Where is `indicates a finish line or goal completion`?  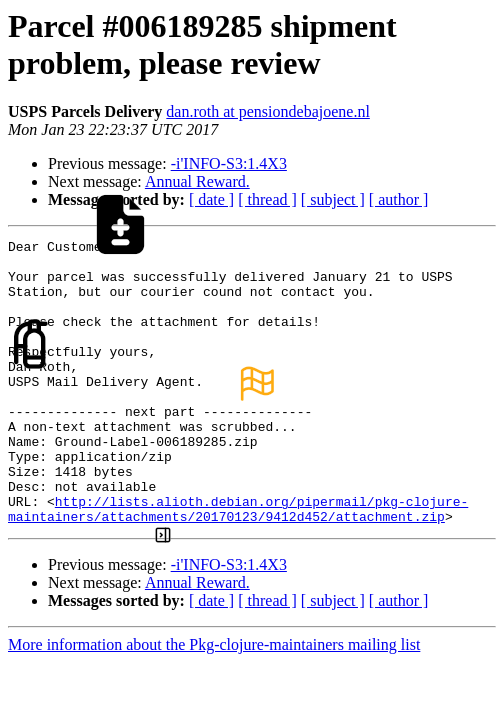
indicates a finish line or goal completion is located at coordinates (256, 383).